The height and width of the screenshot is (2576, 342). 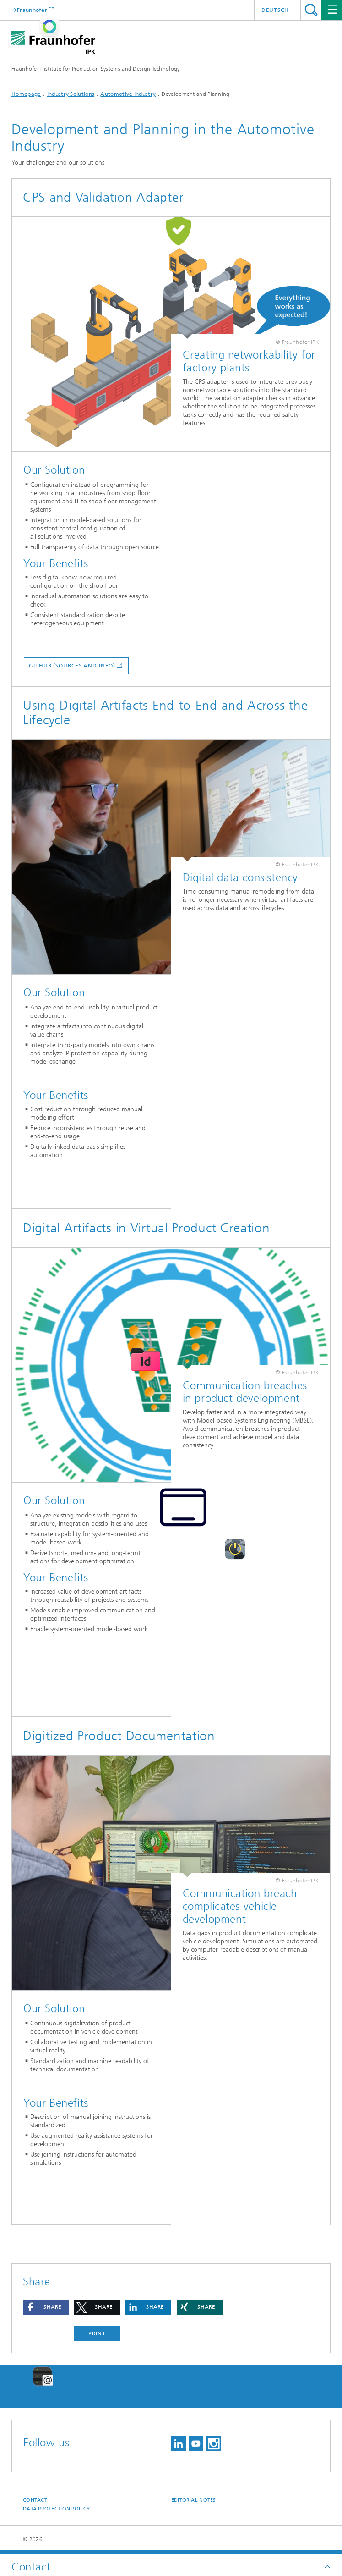 I want to click on open synergy app for keyboard and mouse sharing, so click(x=49, y=27).